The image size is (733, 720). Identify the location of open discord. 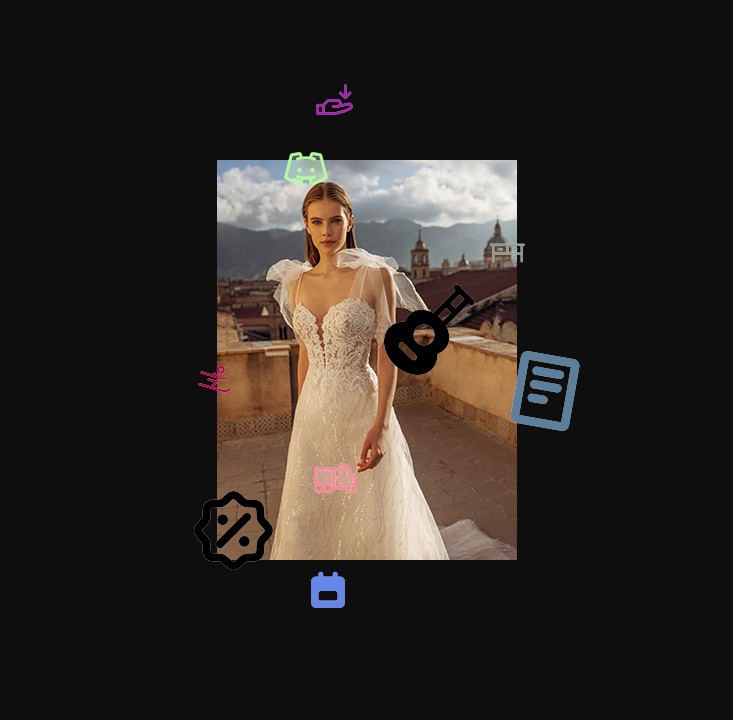
(306, 168).